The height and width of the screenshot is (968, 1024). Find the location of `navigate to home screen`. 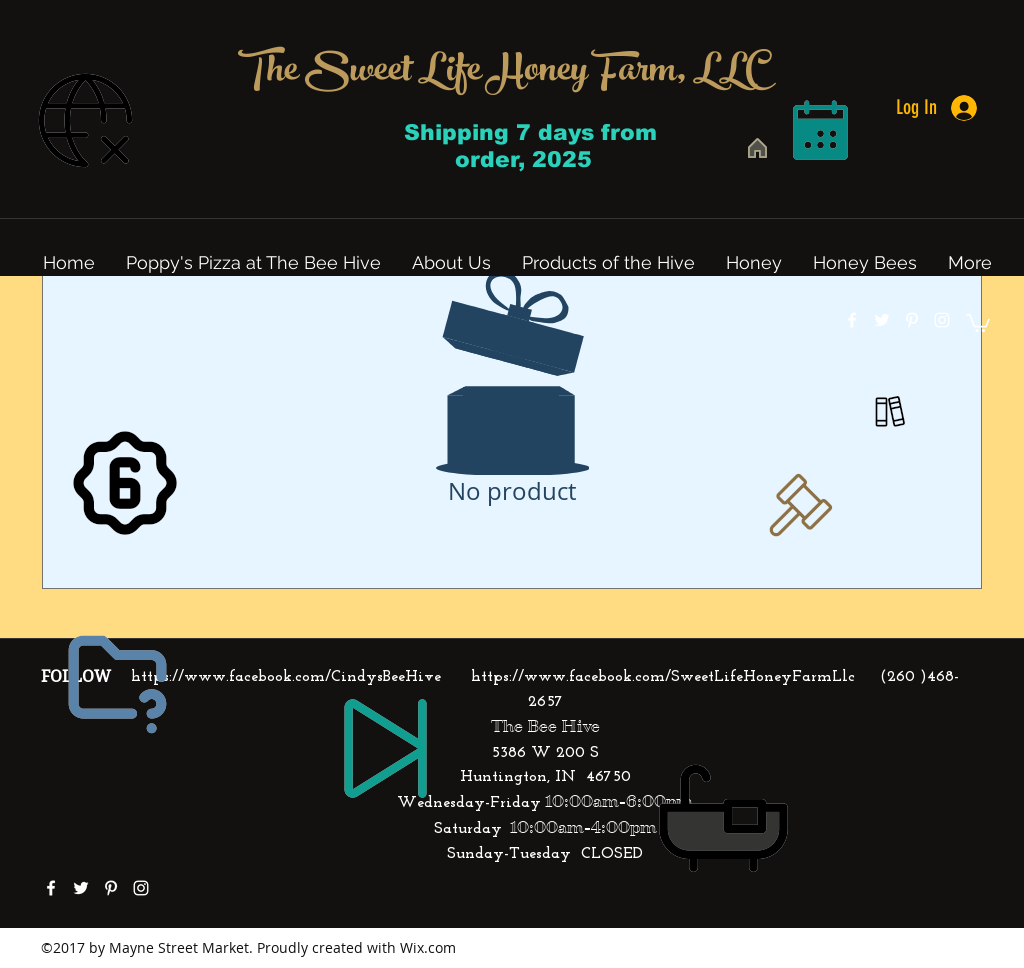

navigate to home screen is located at coordinates (757, 148).